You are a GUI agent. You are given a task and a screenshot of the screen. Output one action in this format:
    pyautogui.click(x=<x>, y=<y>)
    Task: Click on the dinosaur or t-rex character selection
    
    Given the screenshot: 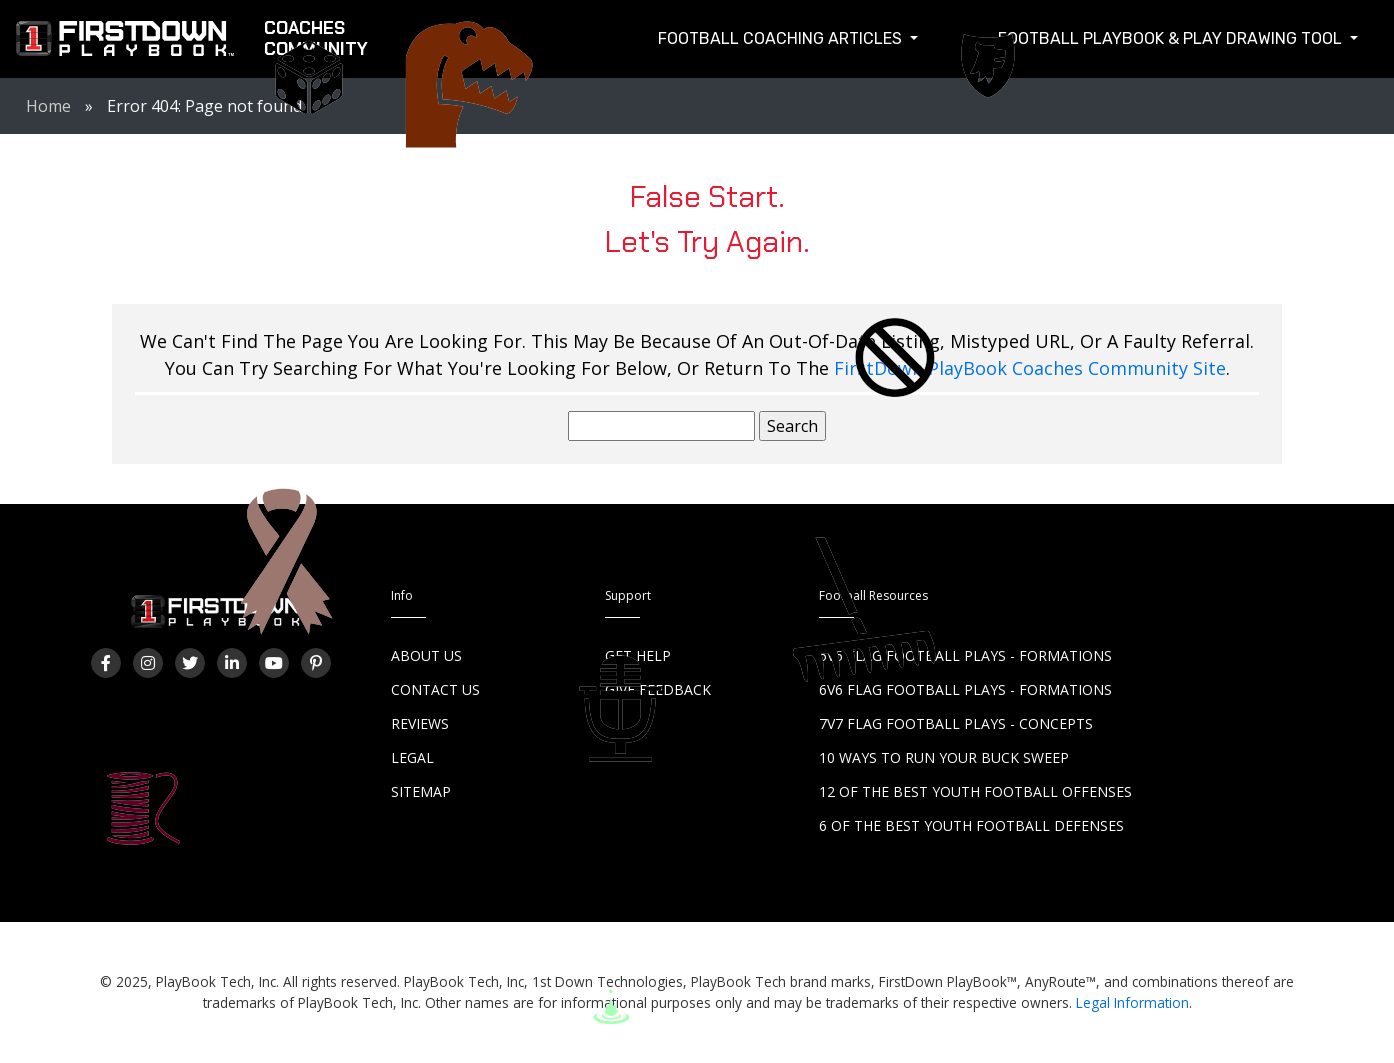 What is the action you would take?
    pyautogui.click(x=469, y=84)
    